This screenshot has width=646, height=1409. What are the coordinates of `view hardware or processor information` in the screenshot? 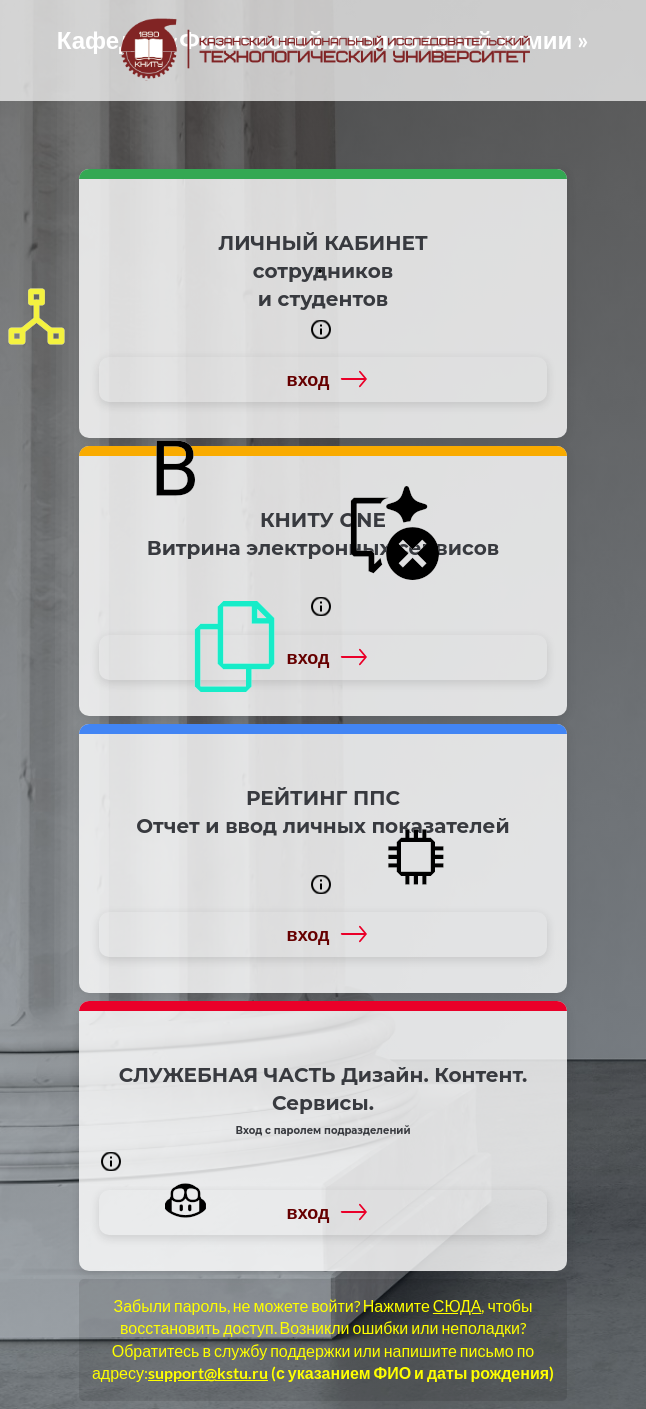 It's located at (418, 859).